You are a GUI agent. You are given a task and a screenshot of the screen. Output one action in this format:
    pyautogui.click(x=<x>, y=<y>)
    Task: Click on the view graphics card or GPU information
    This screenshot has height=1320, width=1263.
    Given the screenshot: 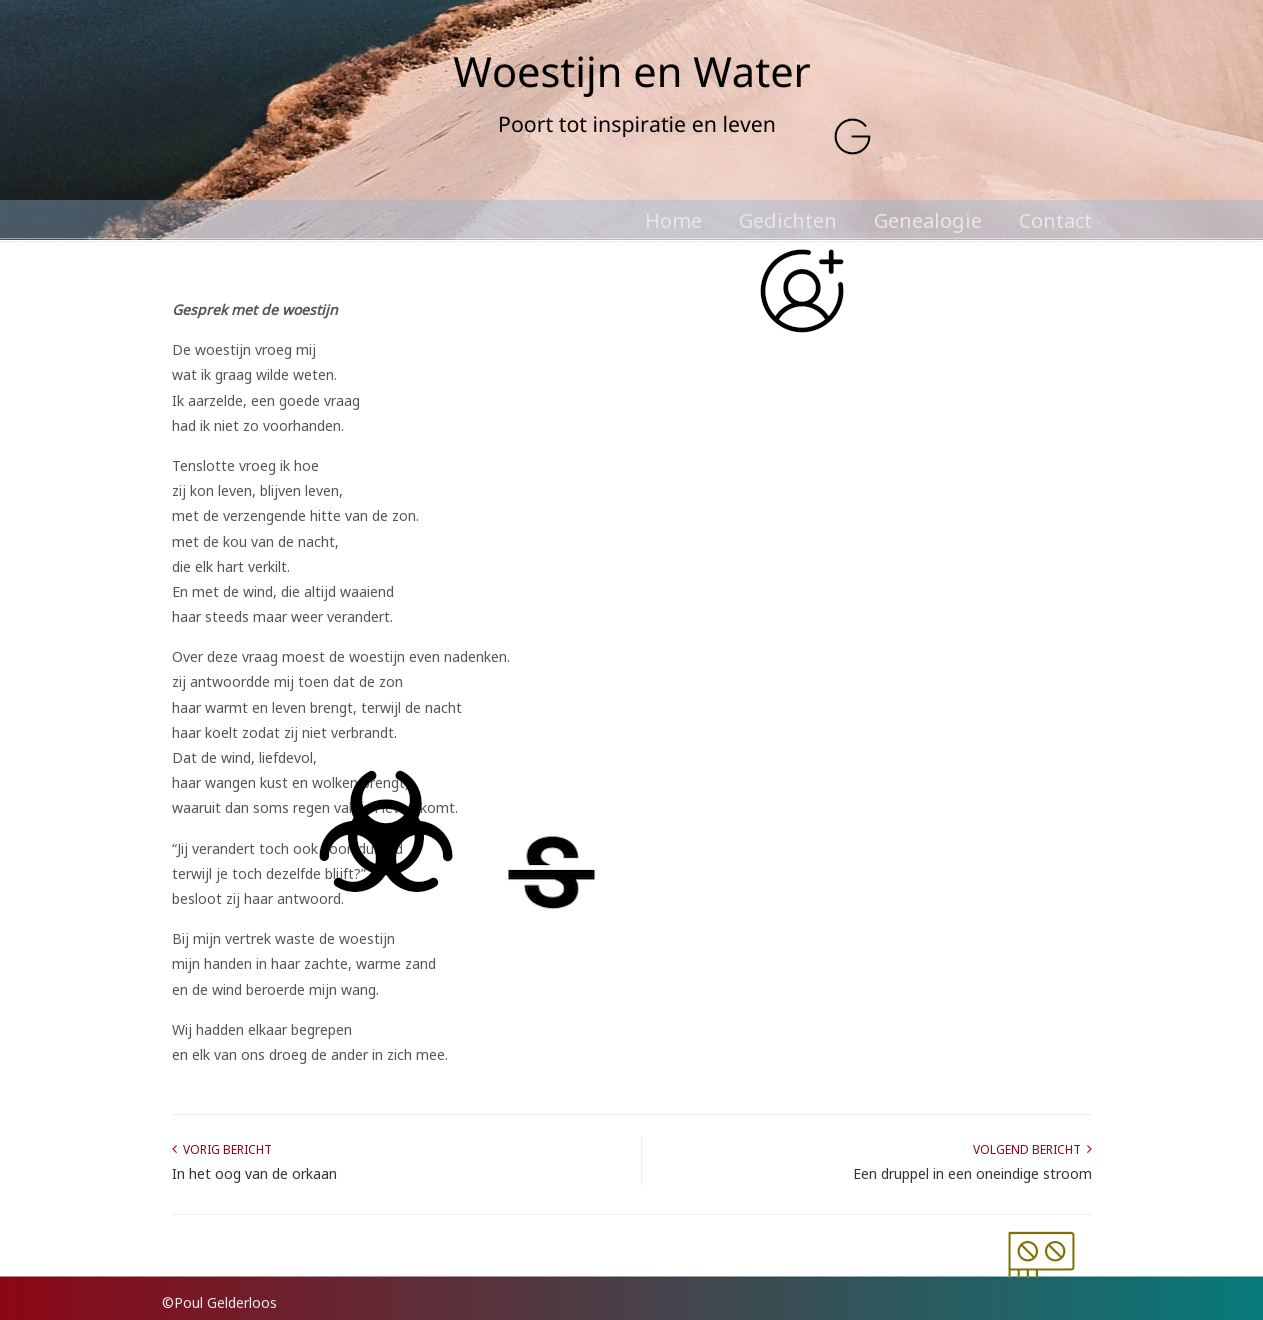 What is the action you would take?
    pyautogui.click(x=1041, y=1253)
    